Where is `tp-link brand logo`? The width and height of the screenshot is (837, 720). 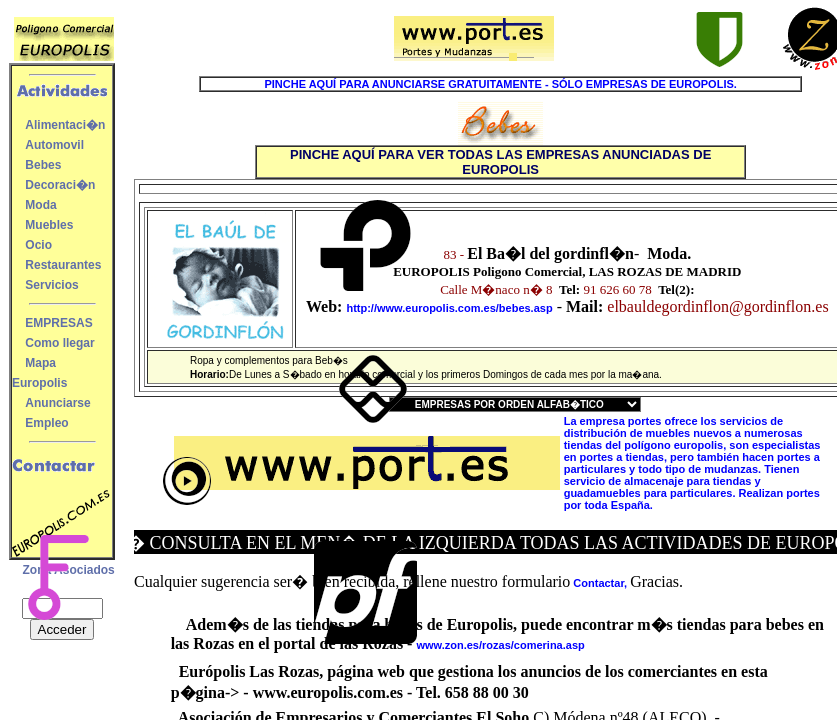 tp-link brand logo is located at coordinates (365, 245).